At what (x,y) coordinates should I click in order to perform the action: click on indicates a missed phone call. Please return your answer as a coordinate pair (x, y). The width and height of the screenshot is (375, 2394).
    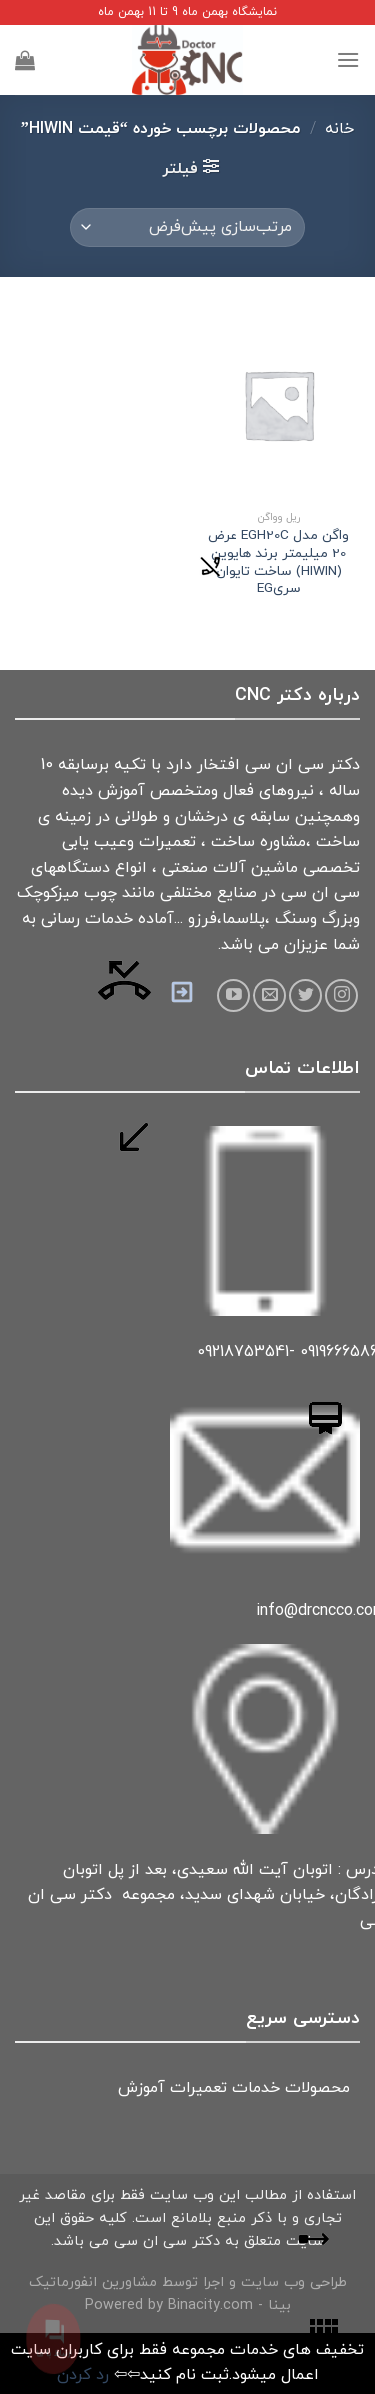
    Looking at the image, I should click on (124, 980).